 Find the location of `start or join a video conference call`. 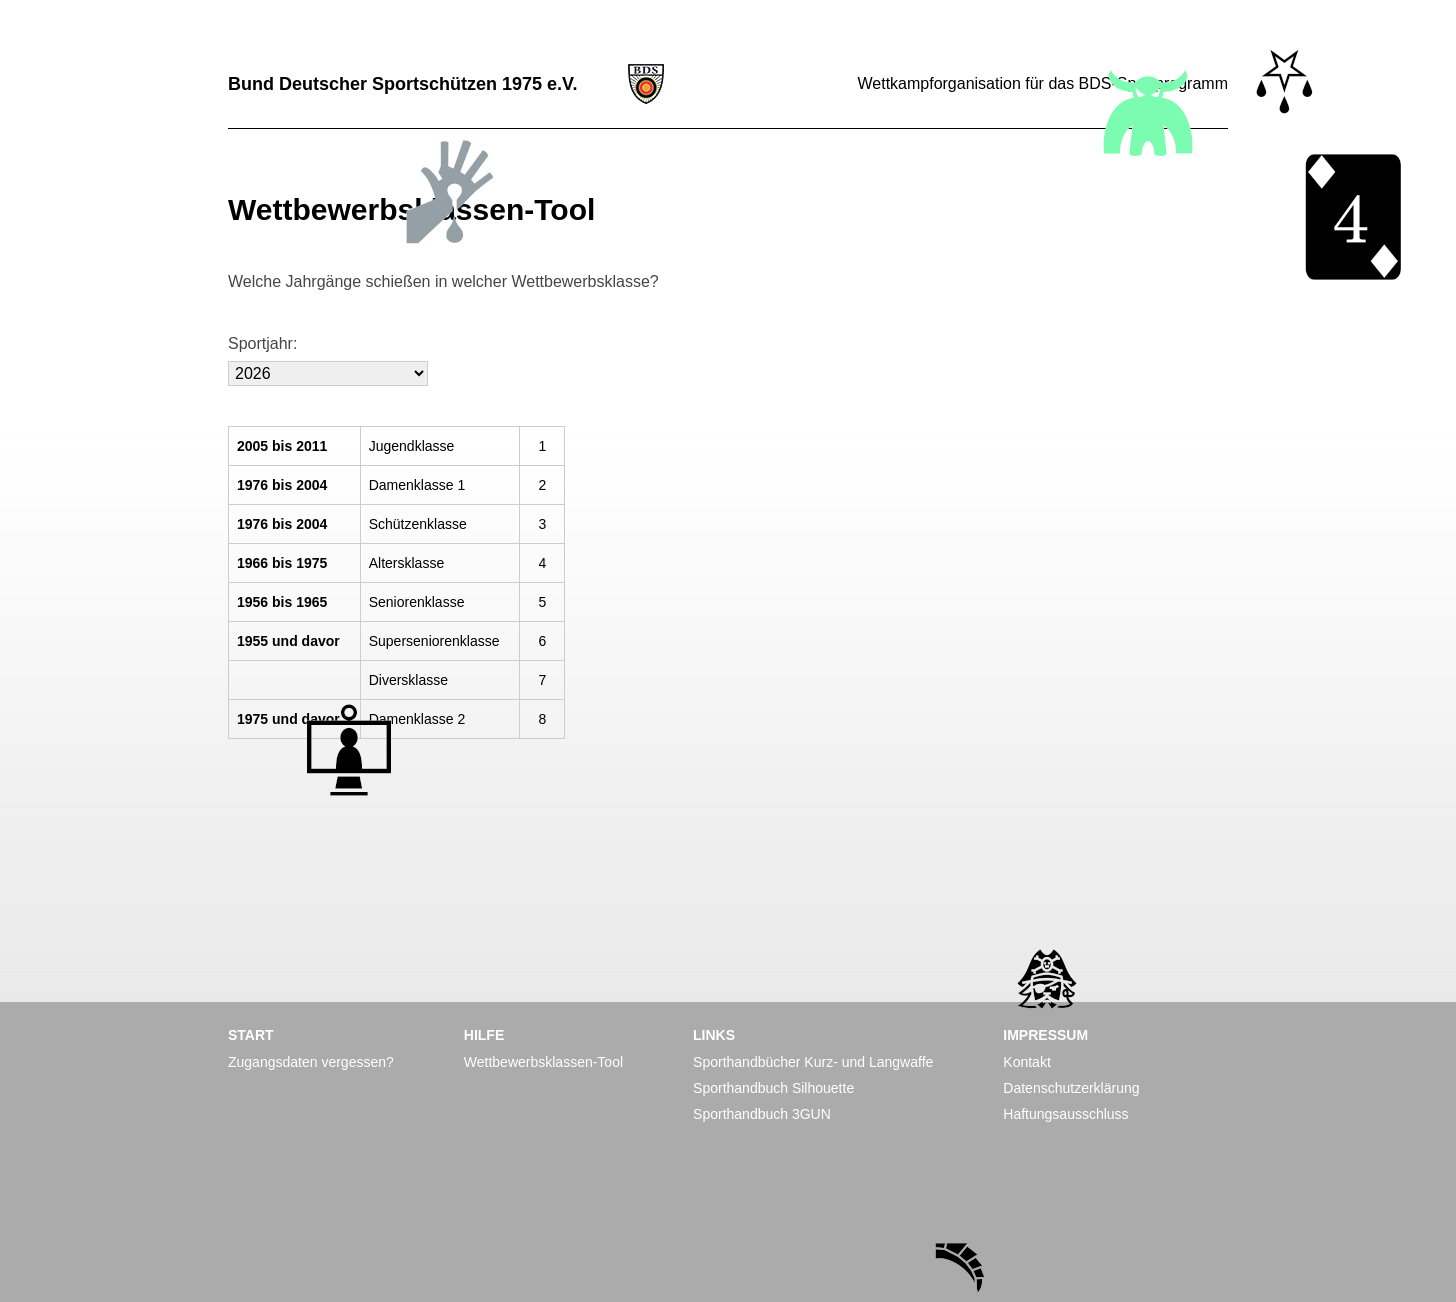

start or join a video conference call is located at coordinates (349, 750).